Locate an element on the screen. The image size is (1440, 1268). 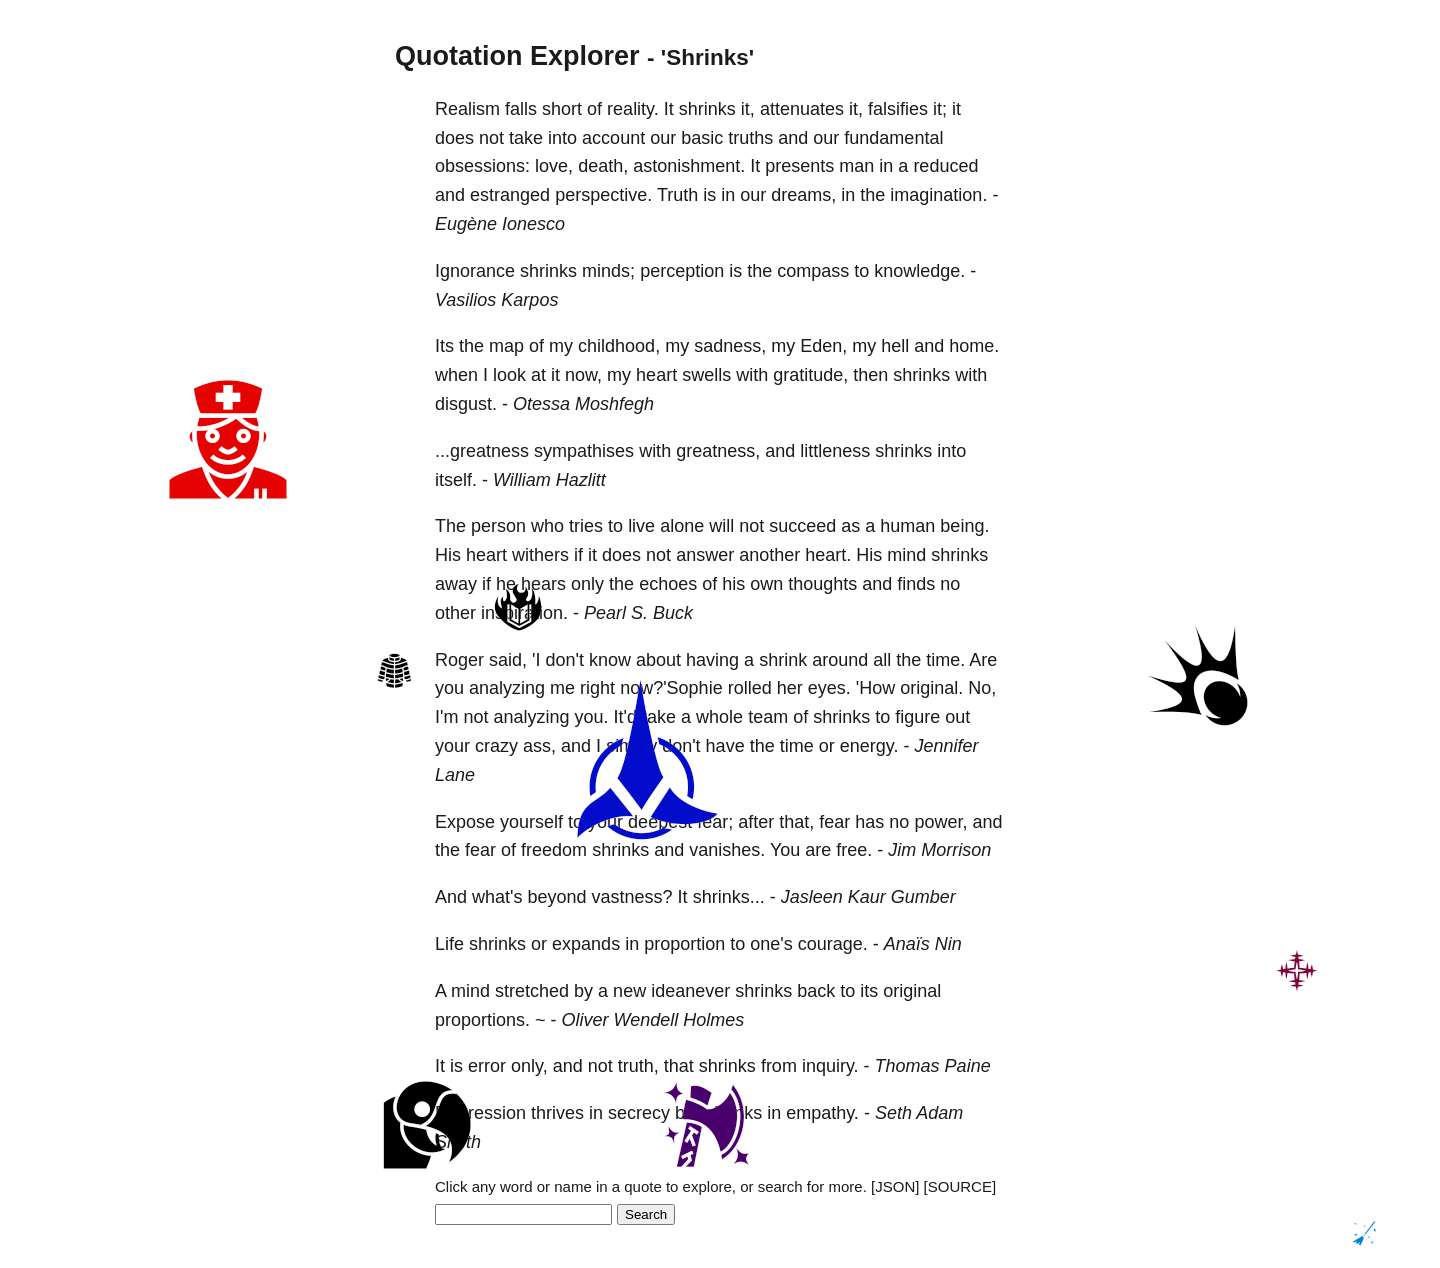
hypersonic melon power-up or special ability is located at coordinates (1197, 674).